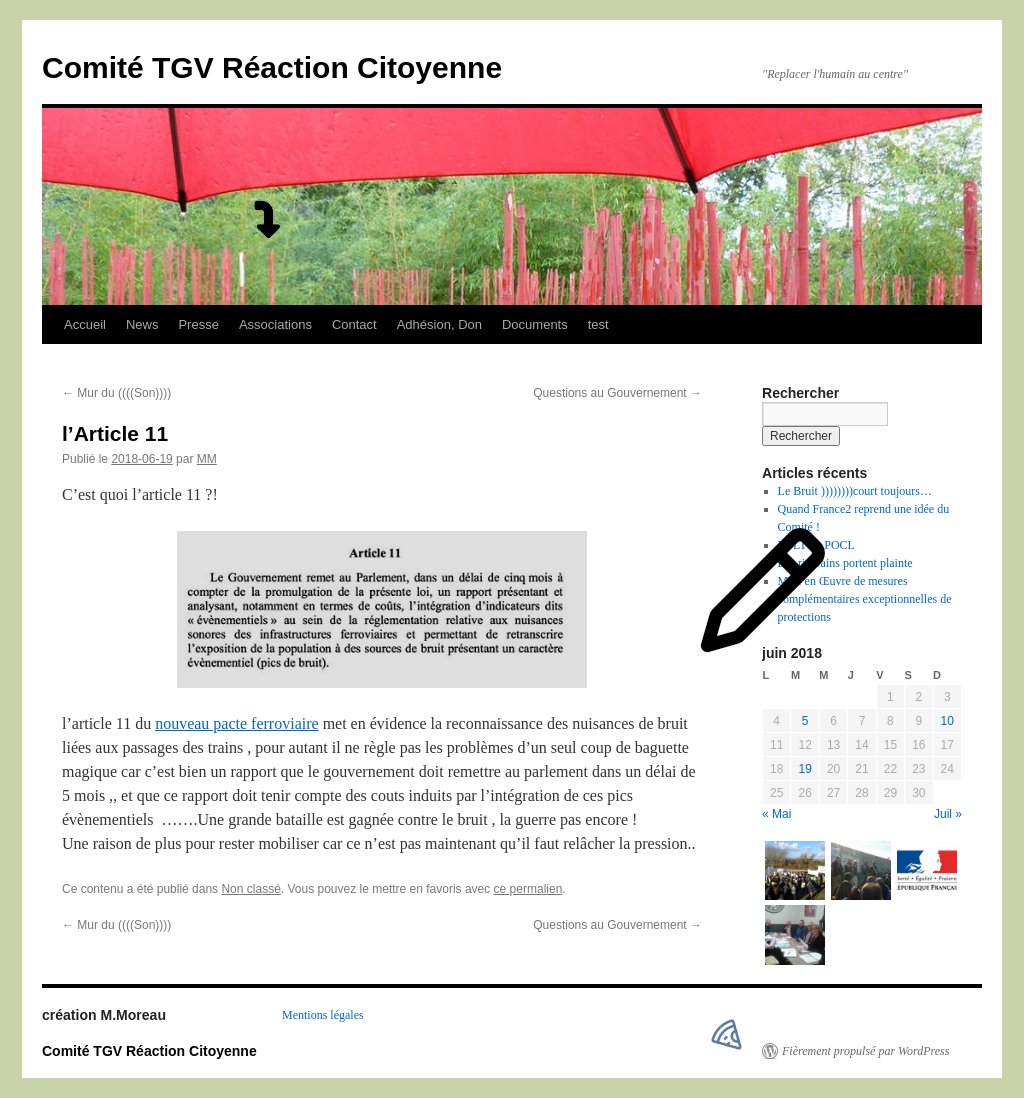 This screenshot has height=1098, width=1024. What do you see at coordinates (726, 1034) in the screenshot?
I see `order food or access food delivery` at bounding box center [726, 1034].